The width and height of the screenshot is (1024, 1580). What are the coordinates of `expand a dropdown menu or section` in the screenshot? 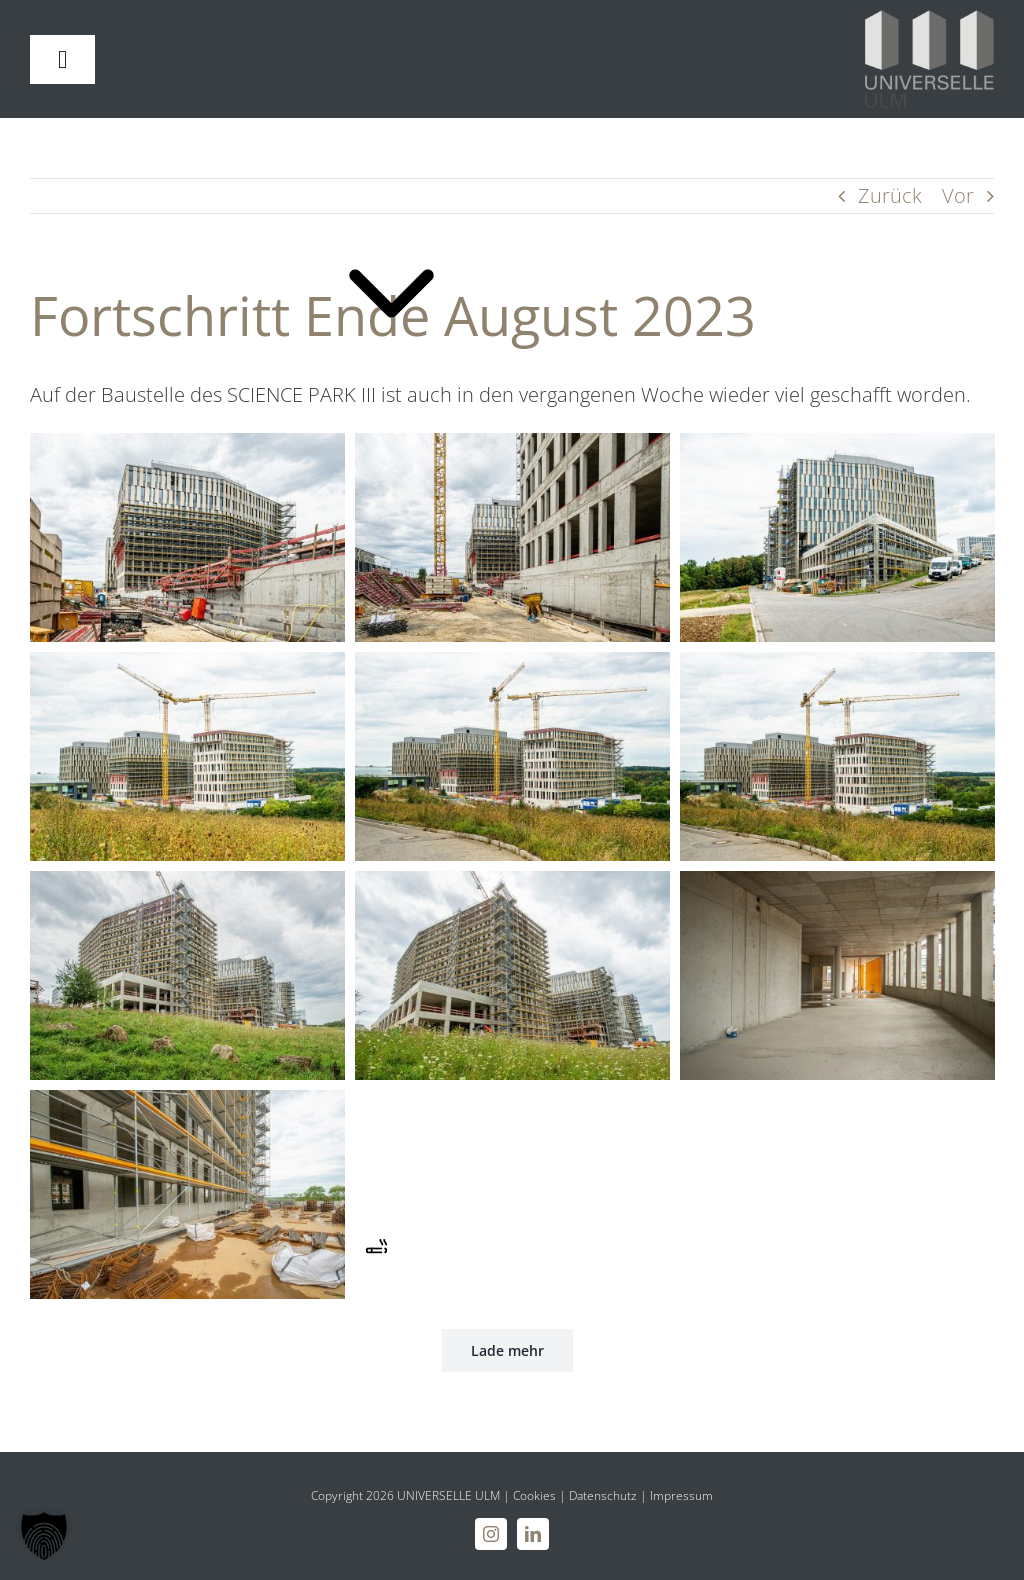 It's located at (391, 293).